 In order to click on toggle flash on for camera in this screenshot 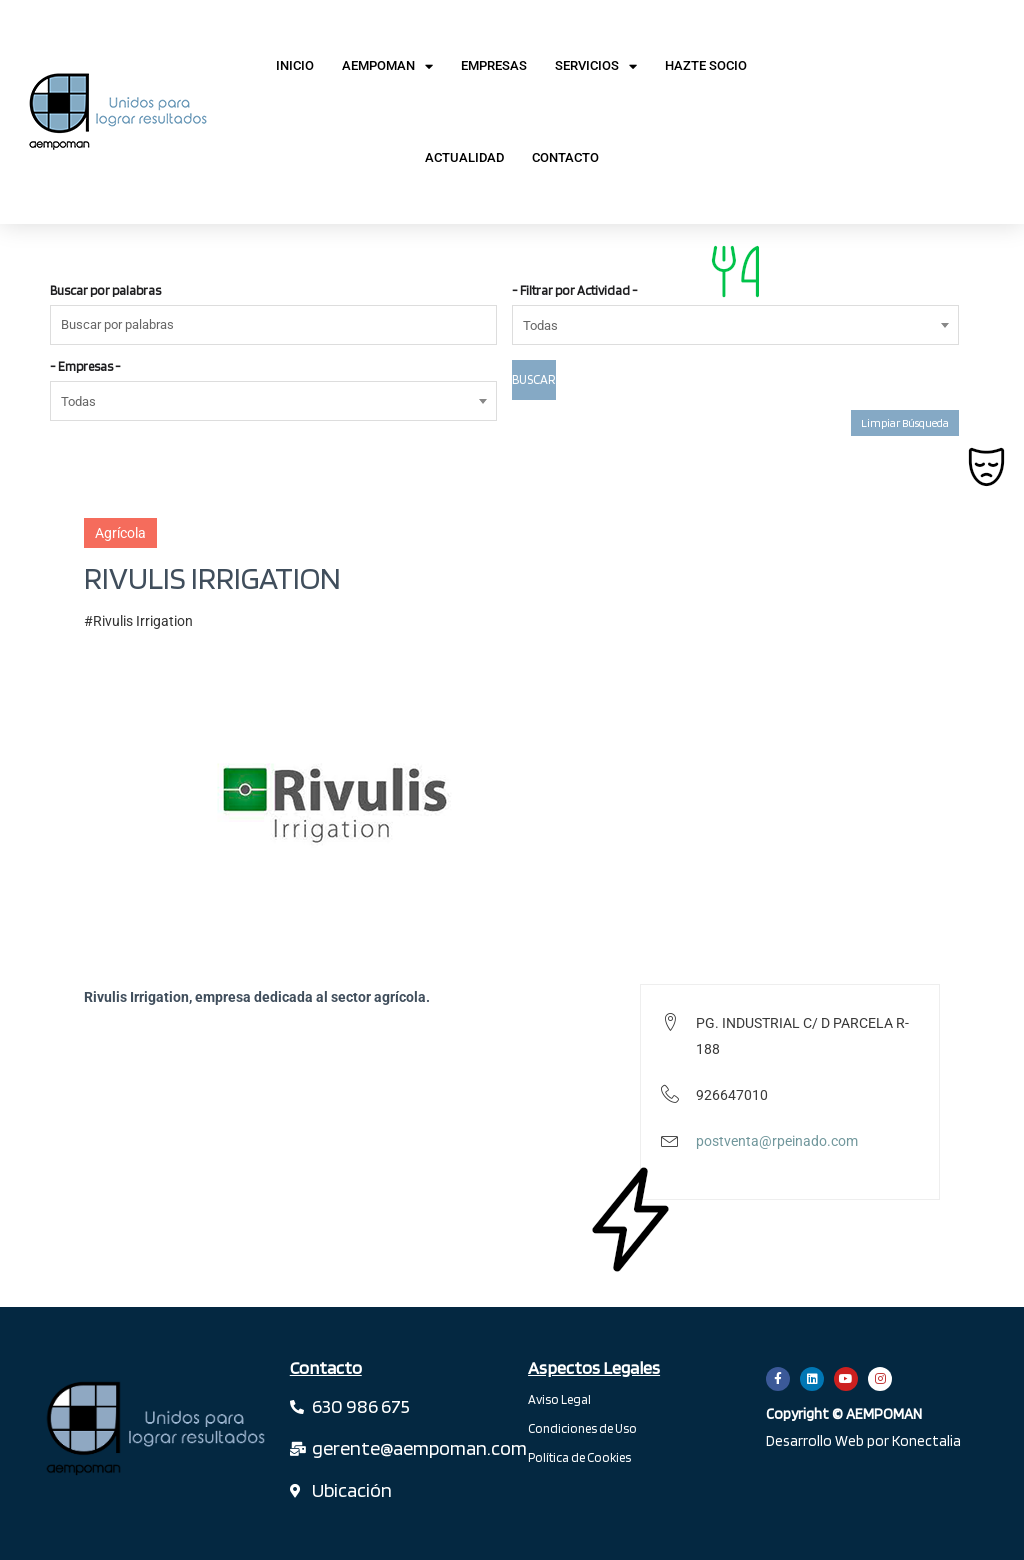, I will do `click(630, 1219)`.